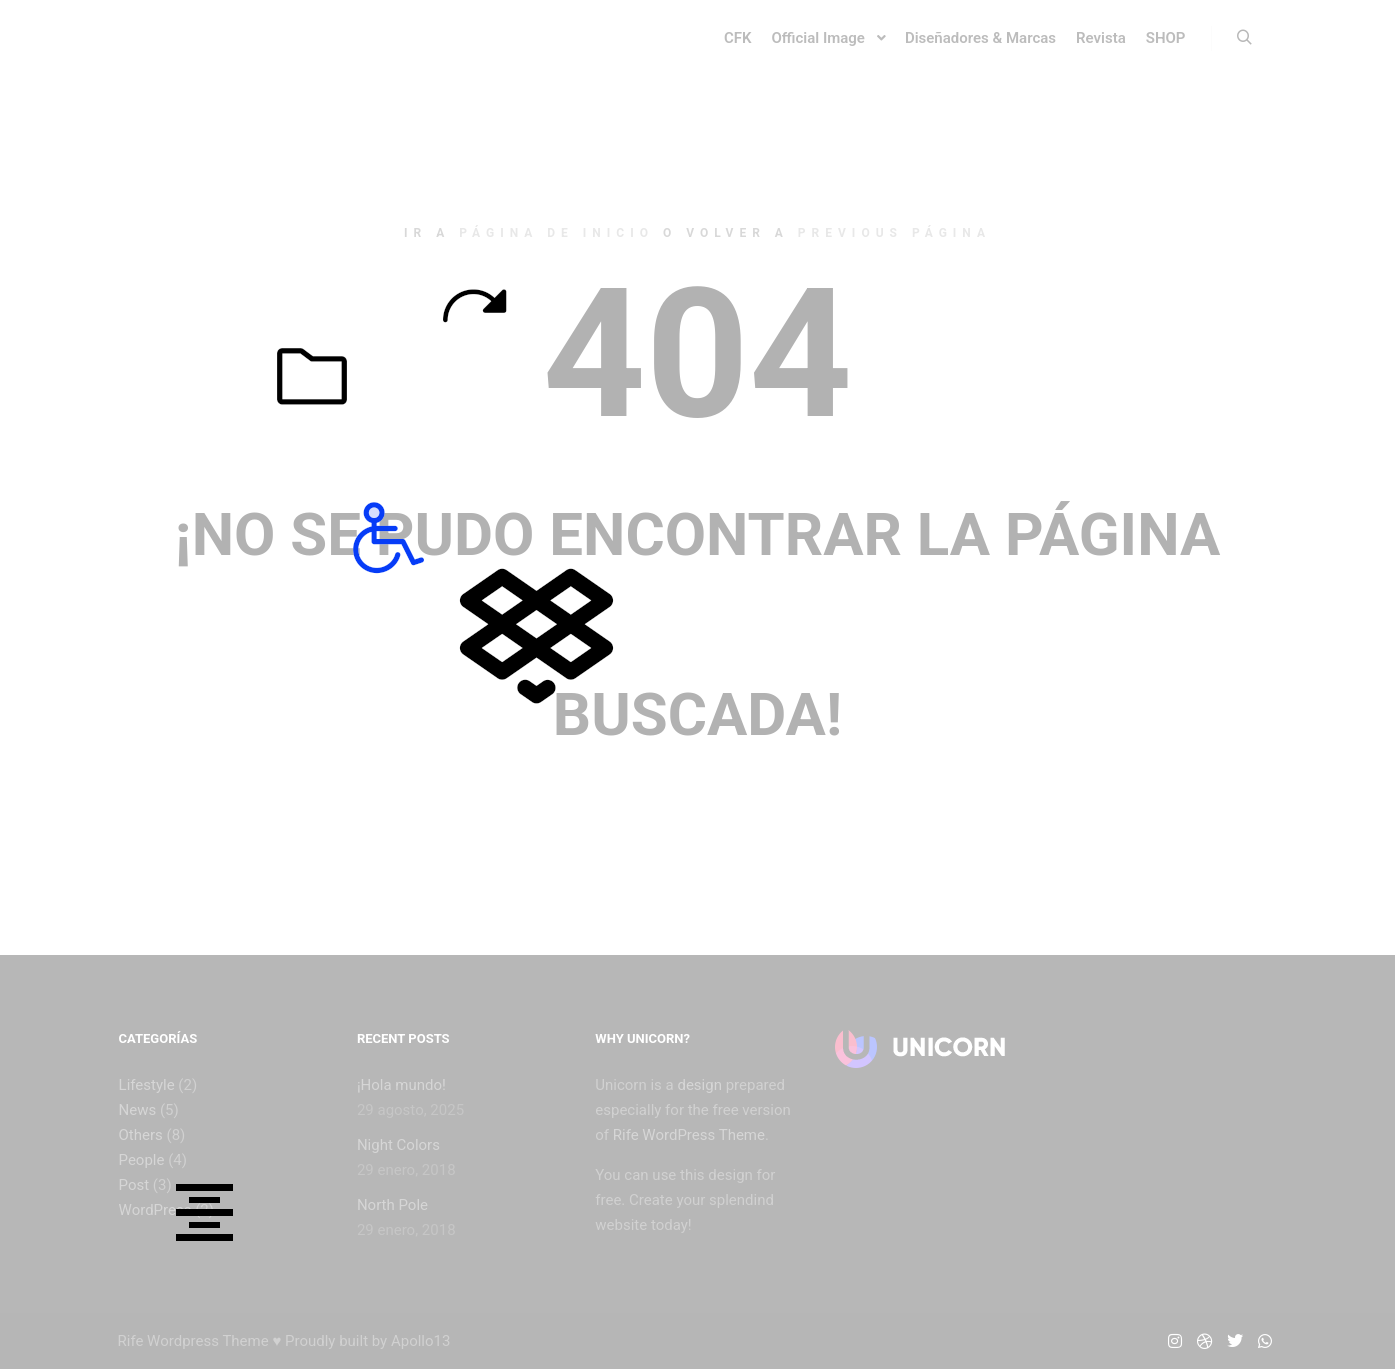 The width and height of the screenshot is (1395, 1369). What do you see at coordinates (312, 375) in the screenshot?
I see `open a folder to view its contents` at bounding box center [312, 375].